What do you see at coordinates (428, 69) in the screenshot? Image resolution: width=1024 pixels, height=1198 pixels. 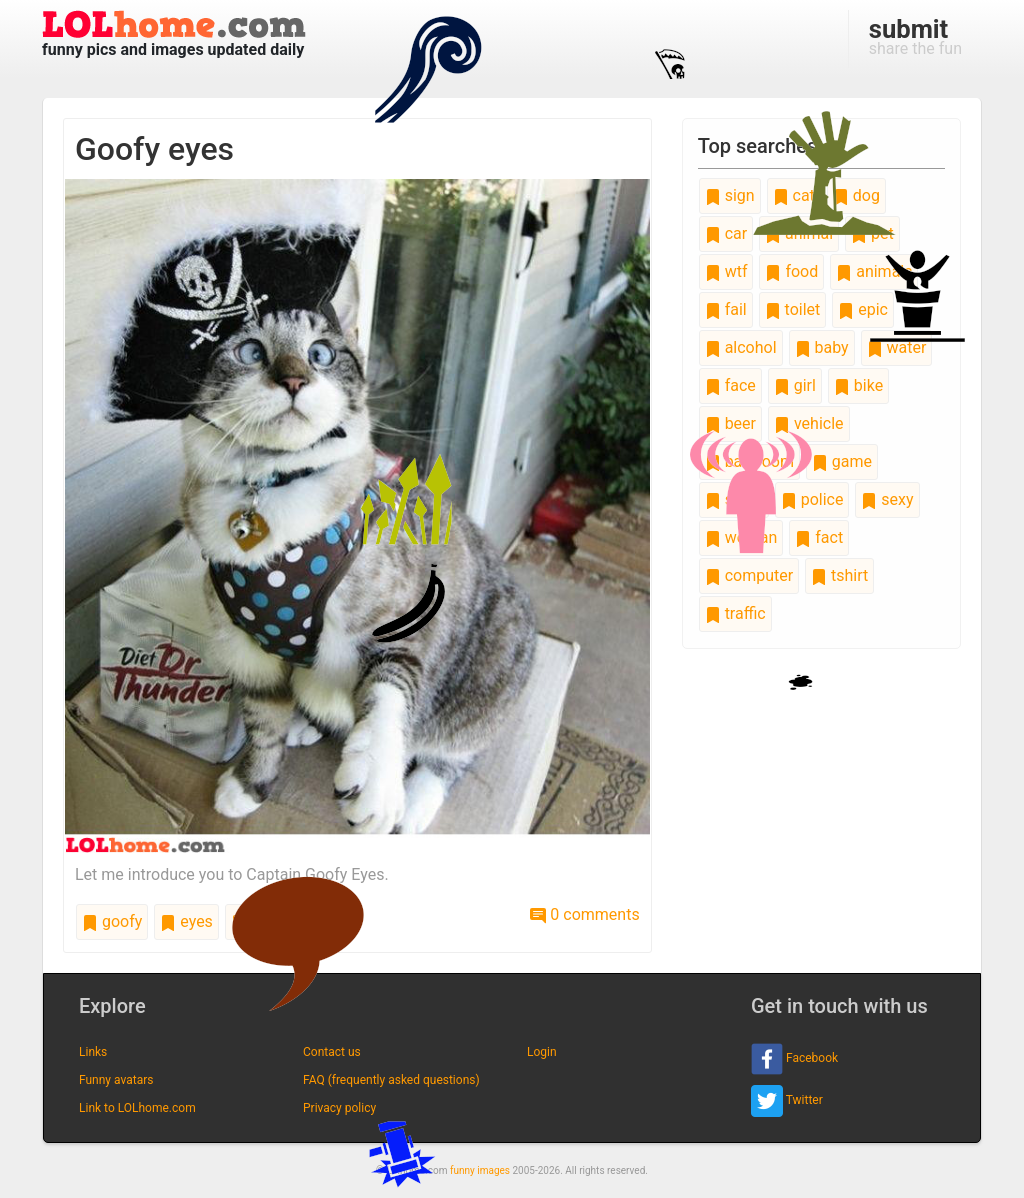 I see `select wizard or mage character class` at bounding box center [428, 69].